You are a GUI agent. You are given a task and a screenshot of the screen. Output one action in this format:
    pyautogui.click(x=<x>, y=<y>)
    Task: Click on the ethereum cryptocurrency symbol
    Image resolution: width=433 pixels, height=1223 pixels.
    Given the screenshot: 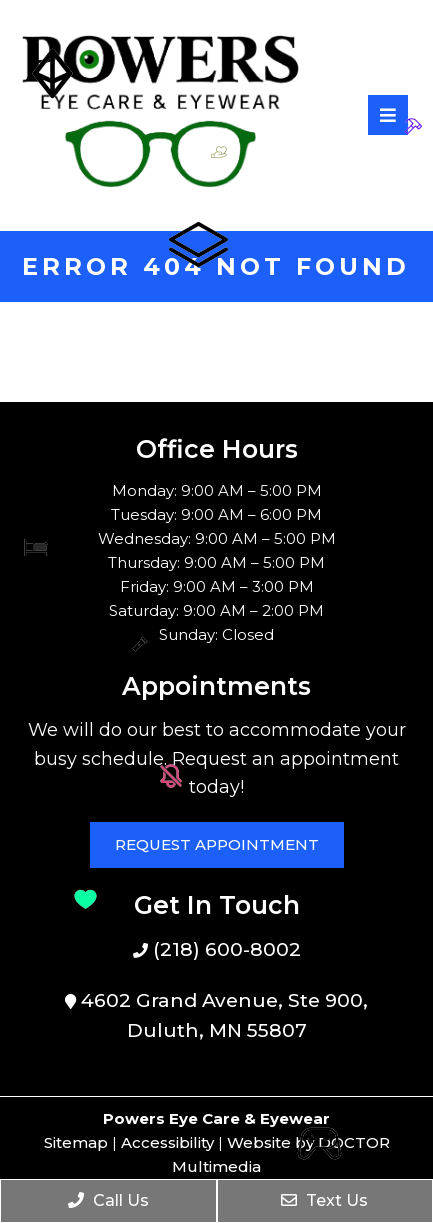 What is the action you would take?
    pyautogui.click(x=52, y=73)
    